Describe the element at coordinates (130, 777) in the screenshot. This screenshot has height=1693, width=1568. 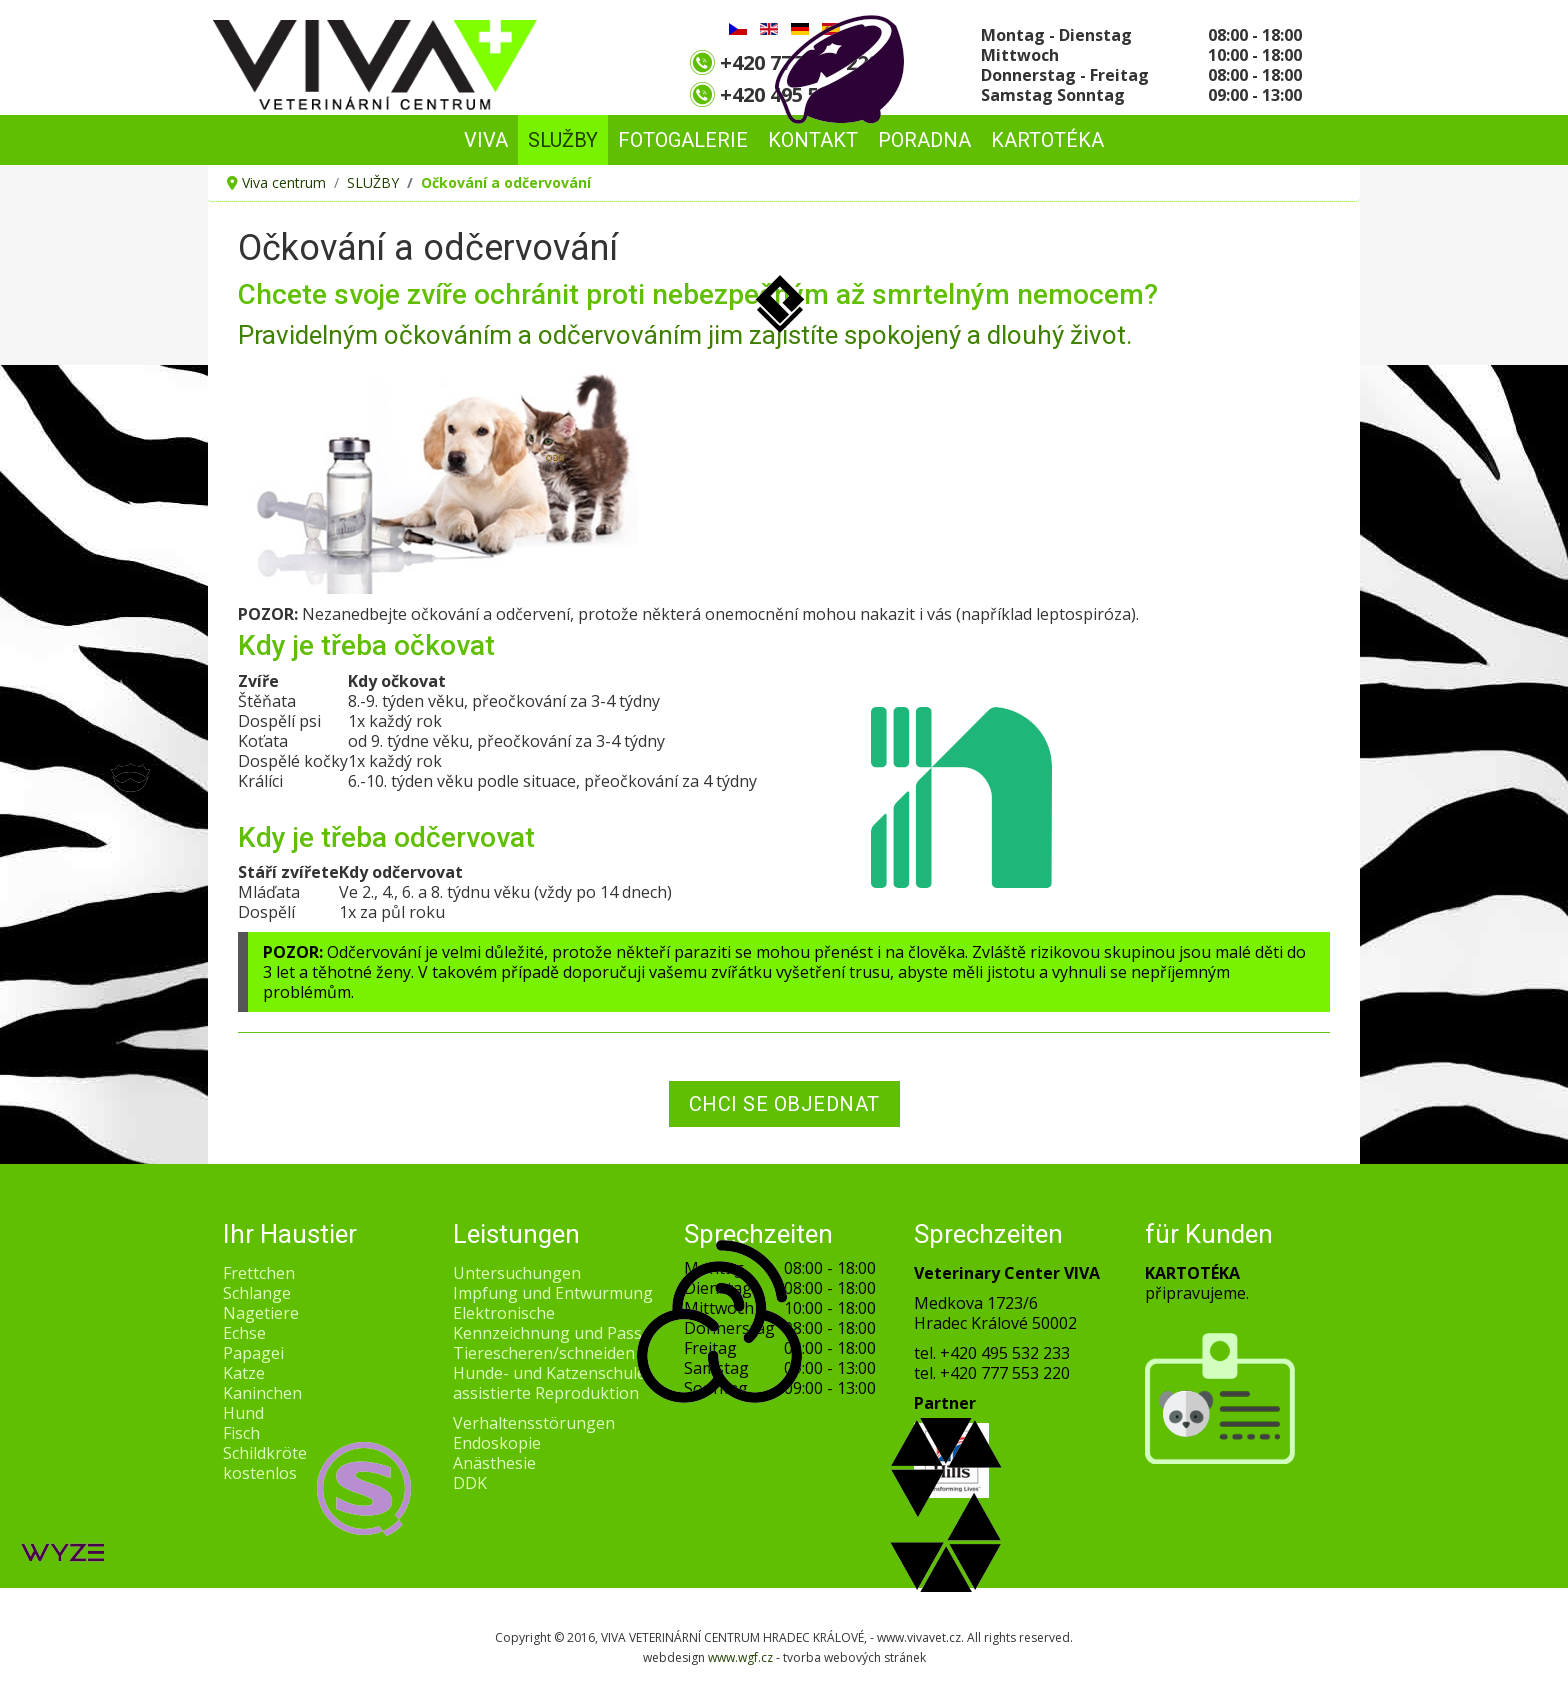
I see `navigate to the nim programming language website` at that location.